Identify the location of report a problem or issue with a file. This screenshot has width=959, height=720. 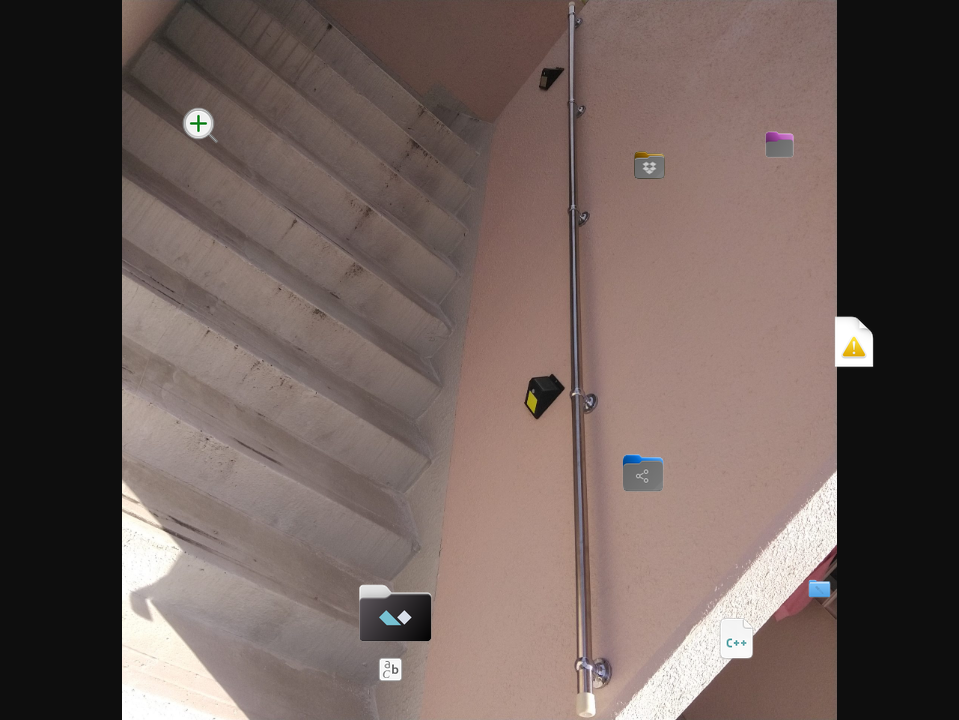
(854, 343).